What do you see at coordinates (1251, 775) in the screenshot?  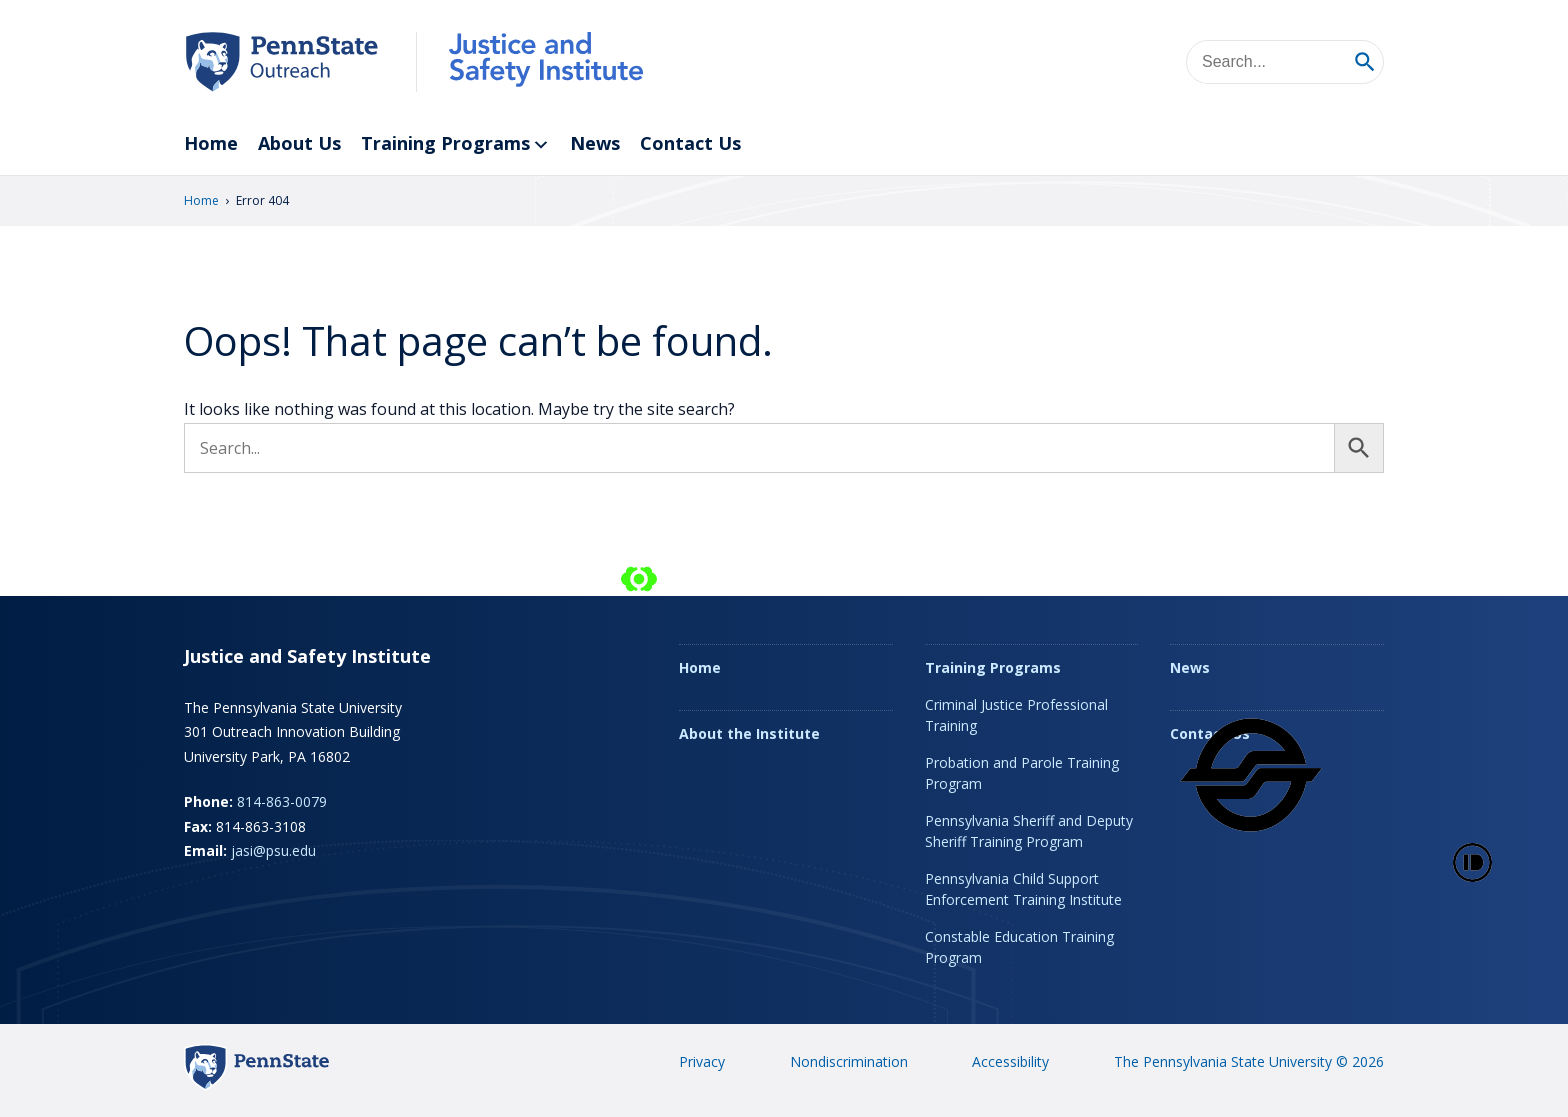 I see `SMRT Corporation logo` at bounding box center [1251, 775].